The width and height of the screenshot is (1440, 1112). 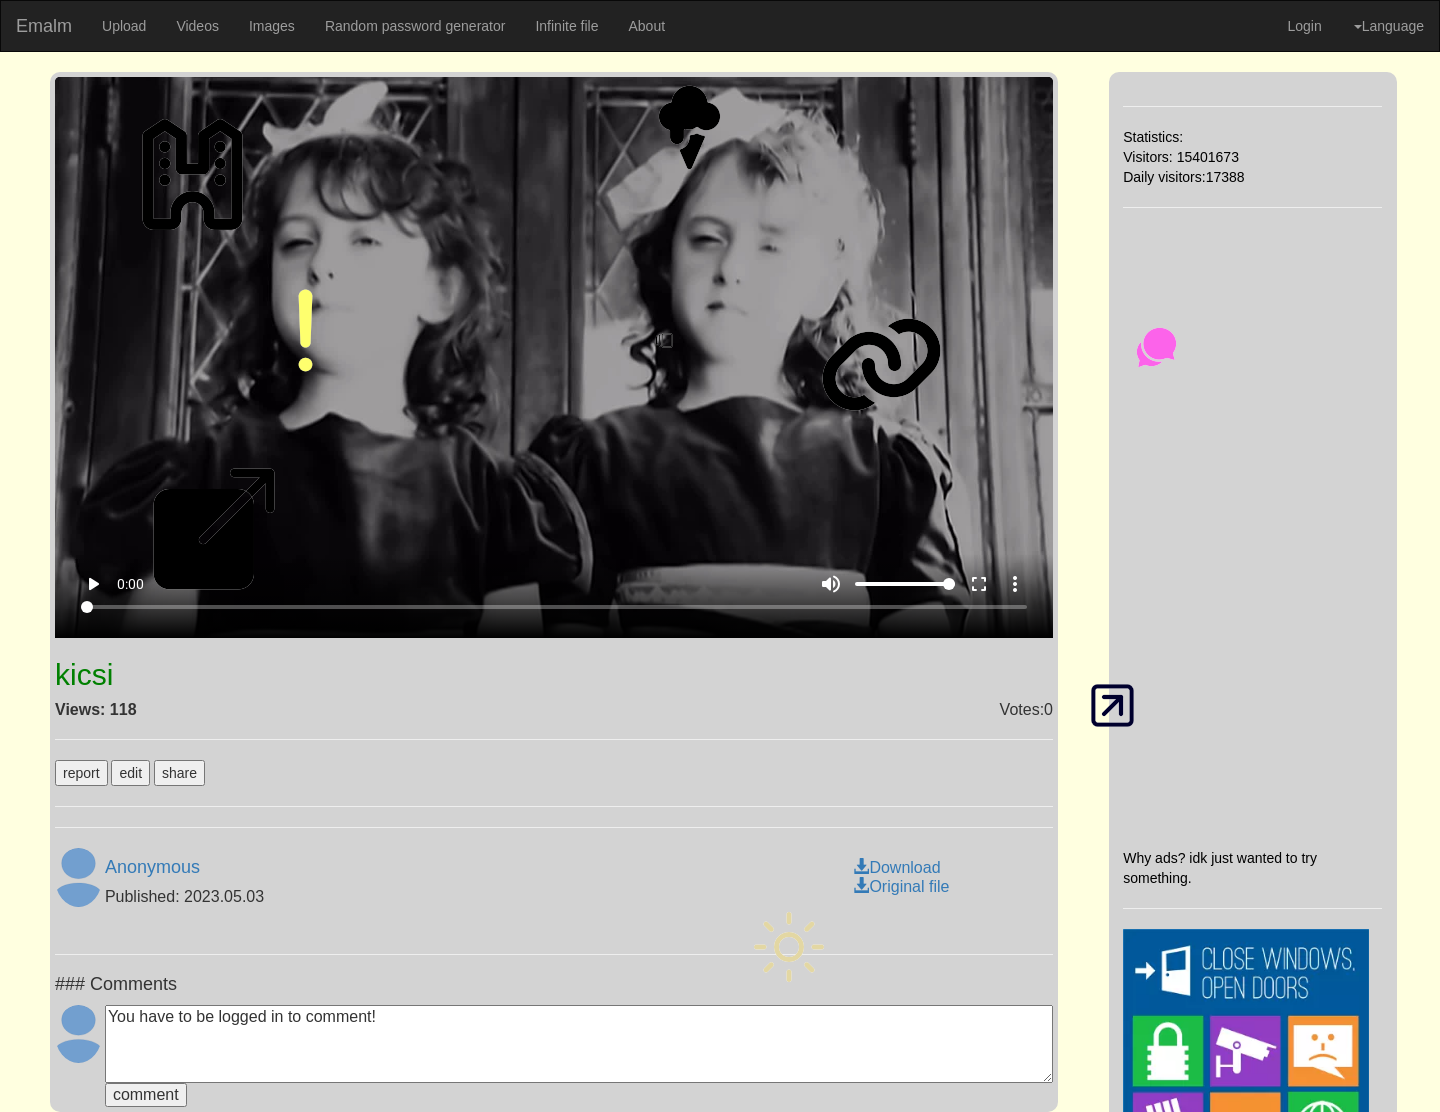 I want to click on copy or share a link, so click(x=881, y=364).